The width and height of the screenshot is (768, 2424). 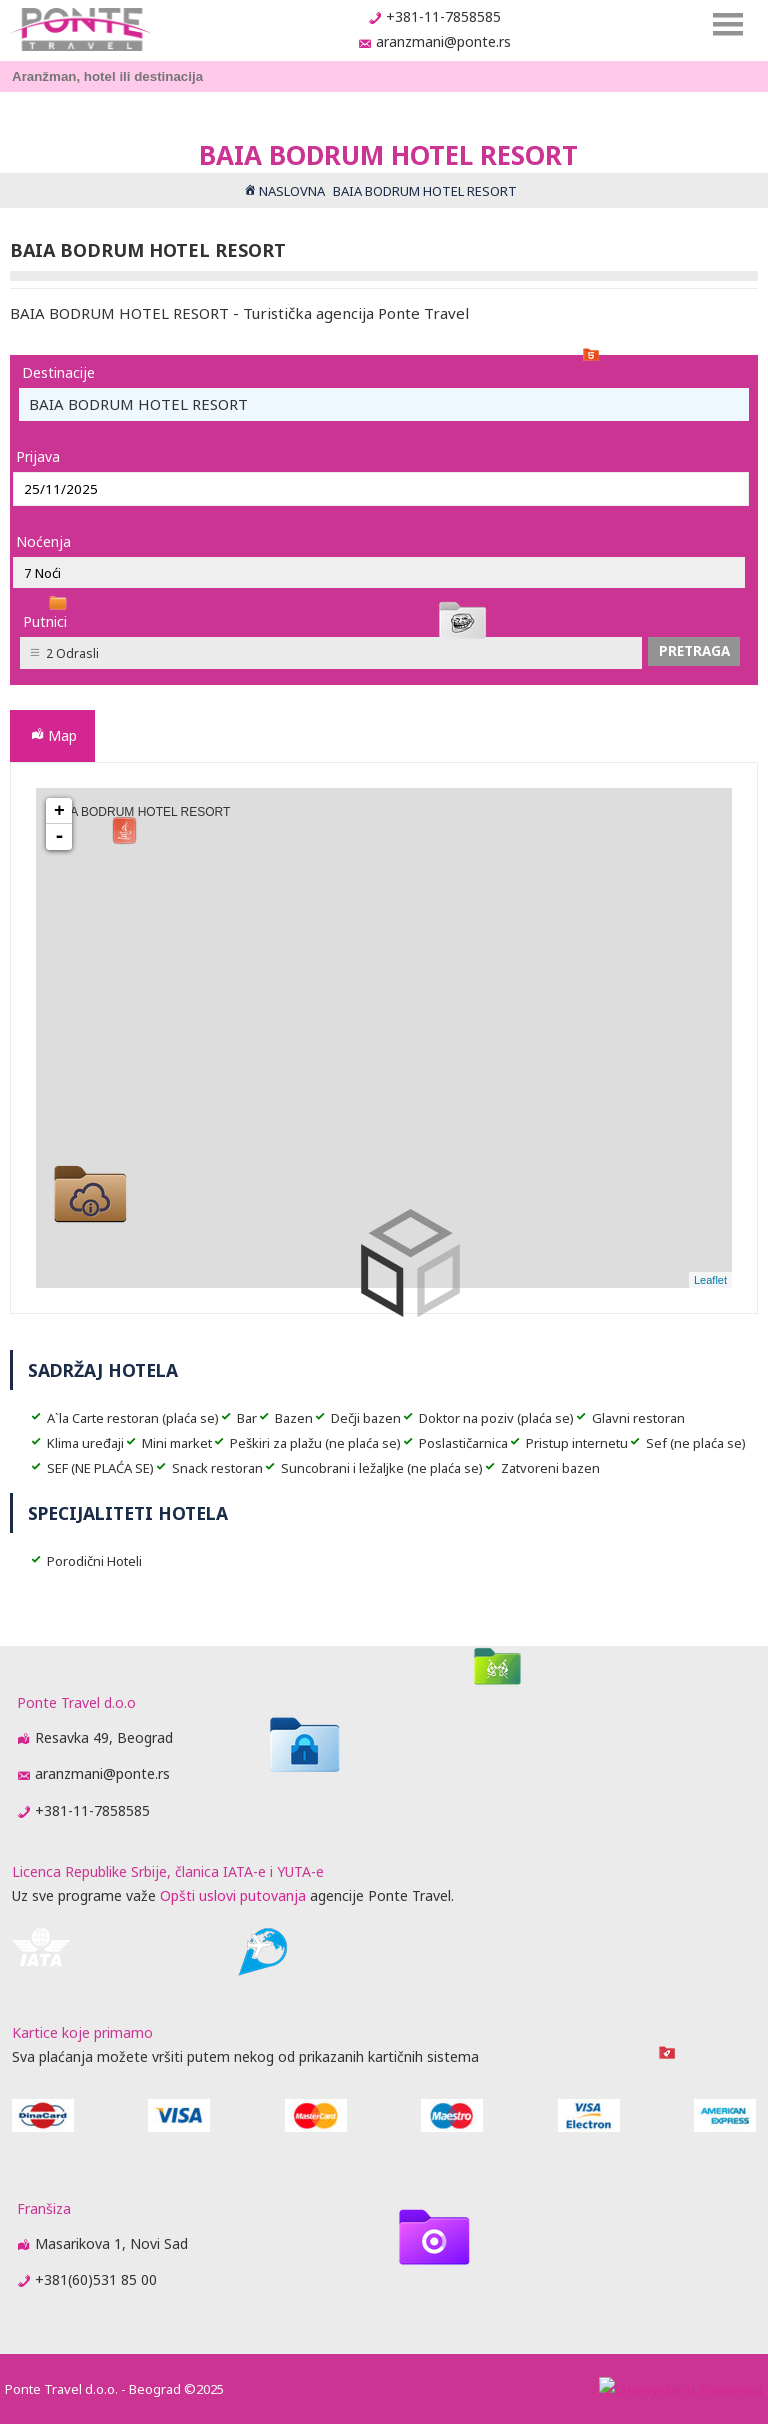 I want to click on open wondershare orgcharting project folder, so click(x=434, y=2239).